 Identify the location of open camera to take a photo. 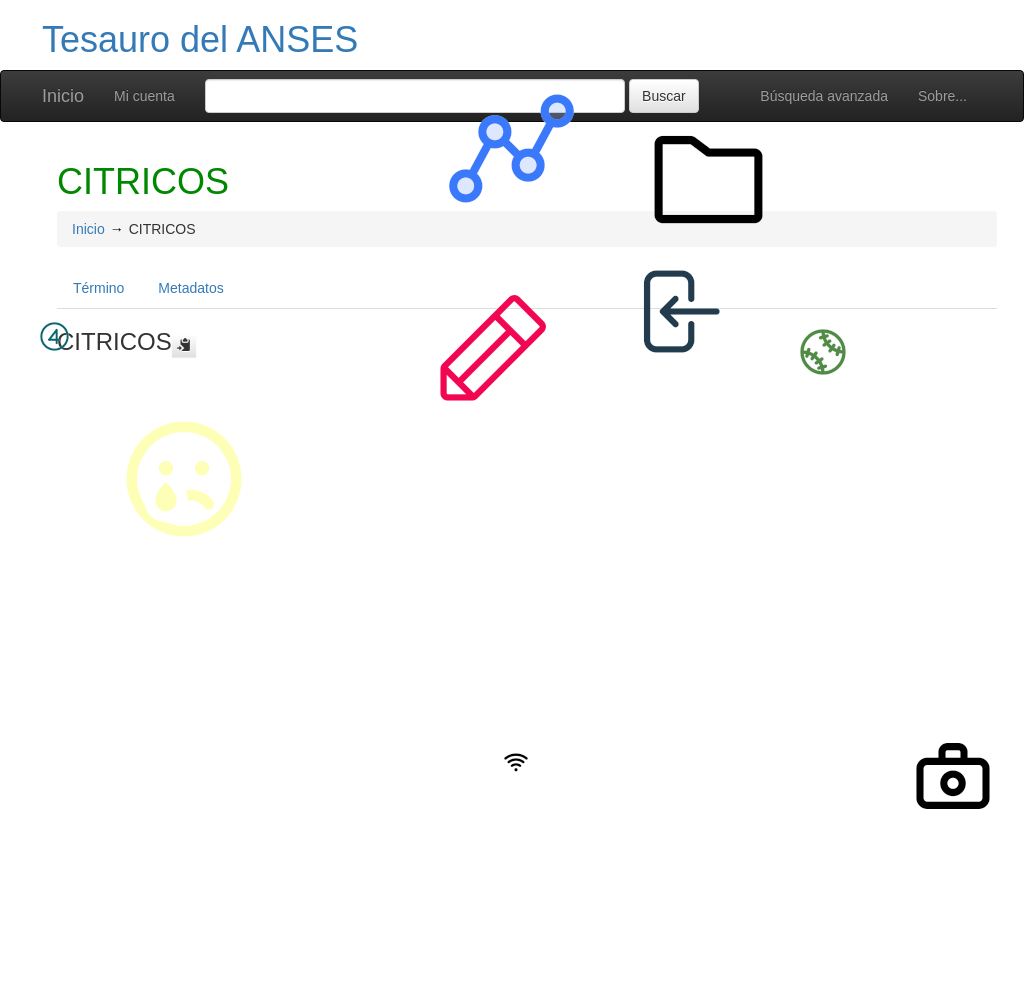
(953, 776).